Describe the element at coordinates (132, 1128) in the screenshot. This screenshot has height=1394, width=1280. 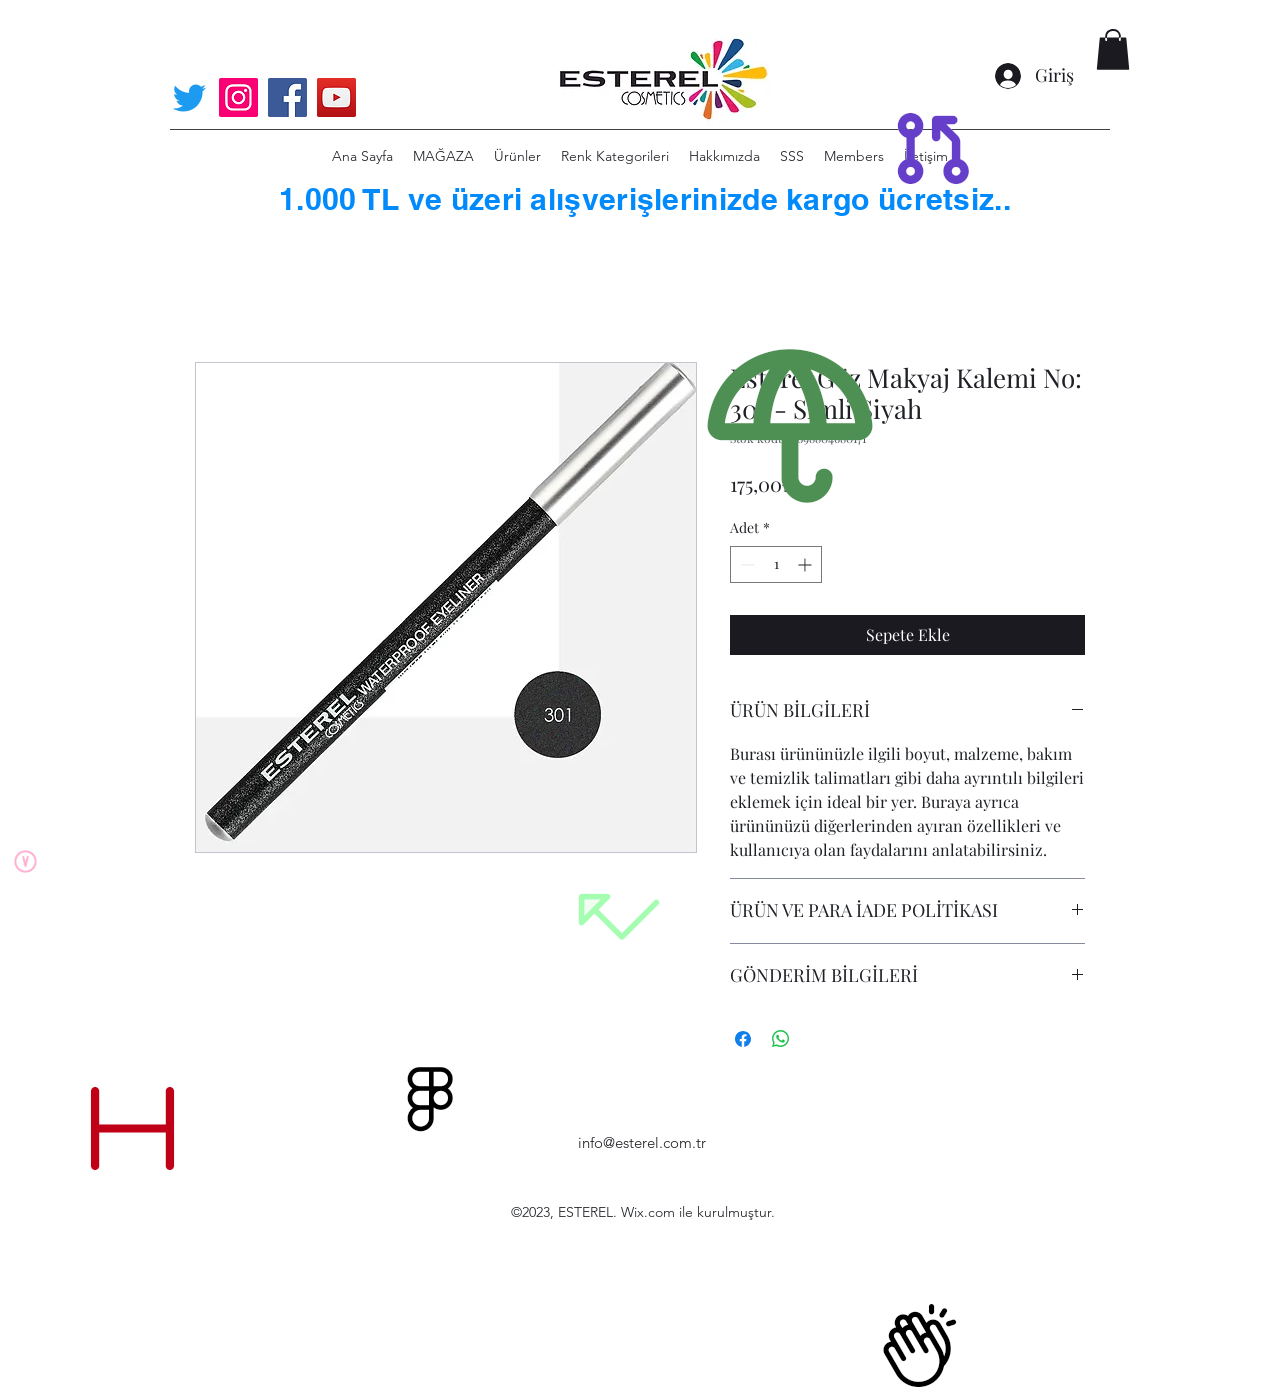
I see `apply heading text formatting` at that location.